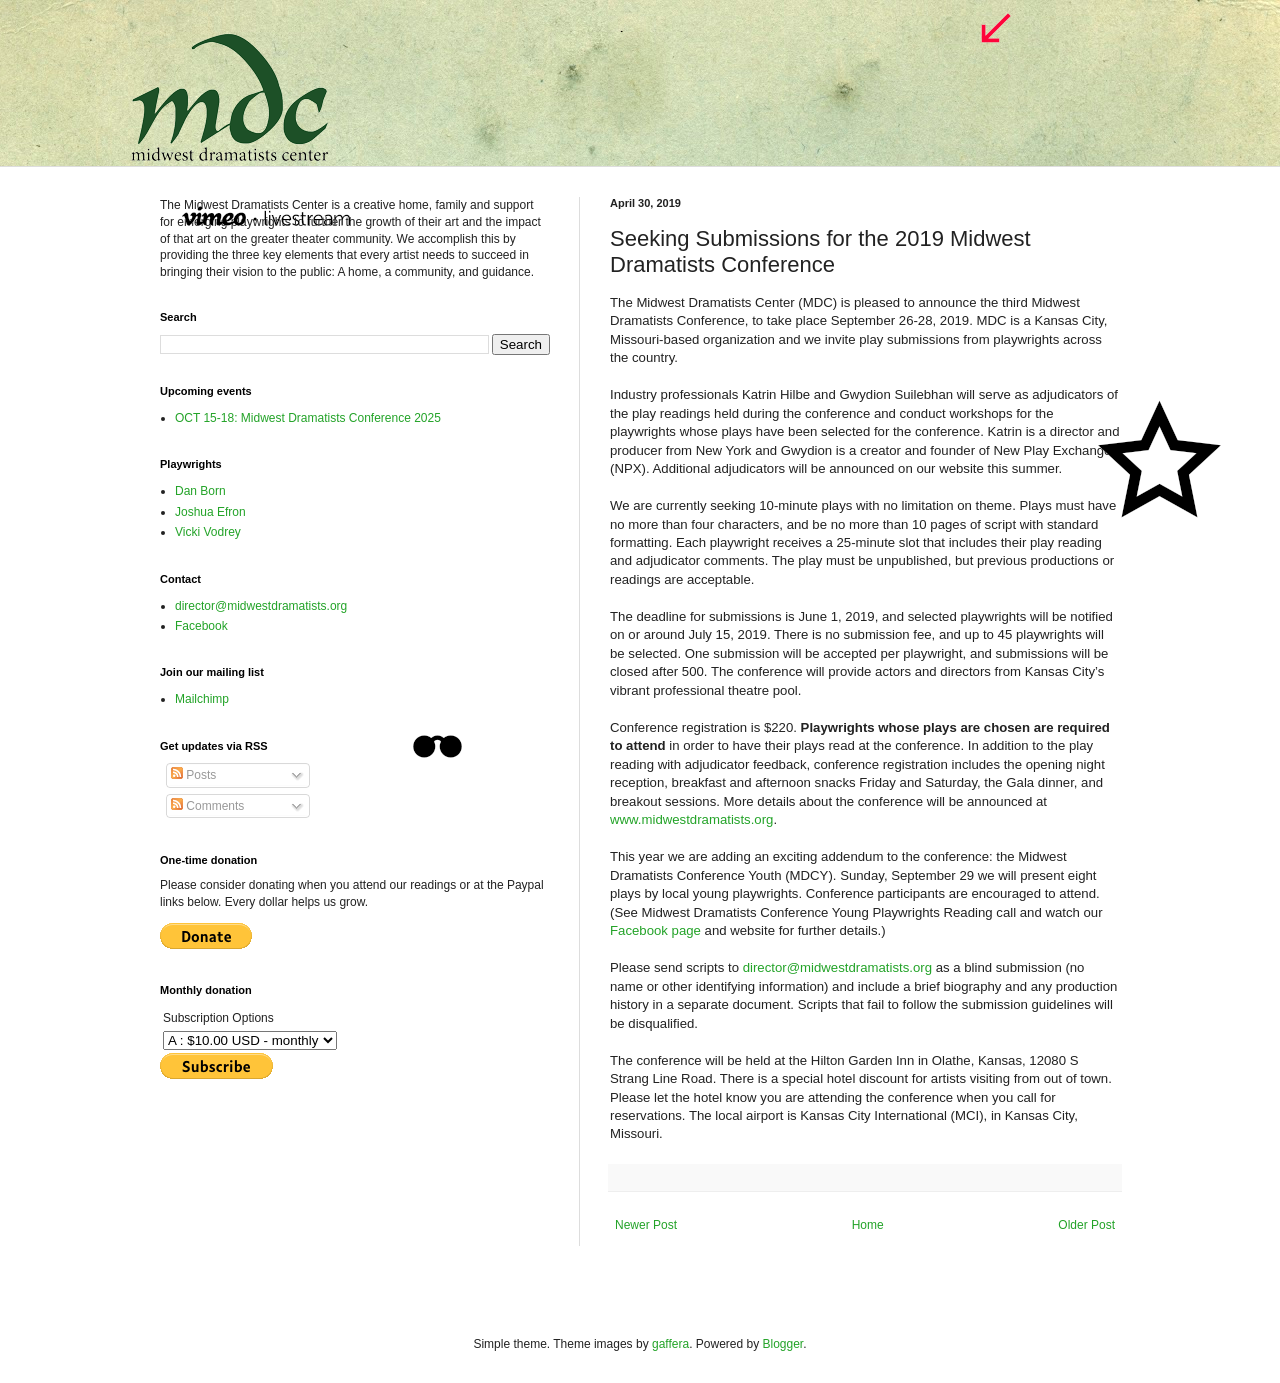 The height and width of the screenshot is (1383, 1280). Describe the element at coordinates (1159, 462) in the screenshot. I see `add item to favorites` at that location.